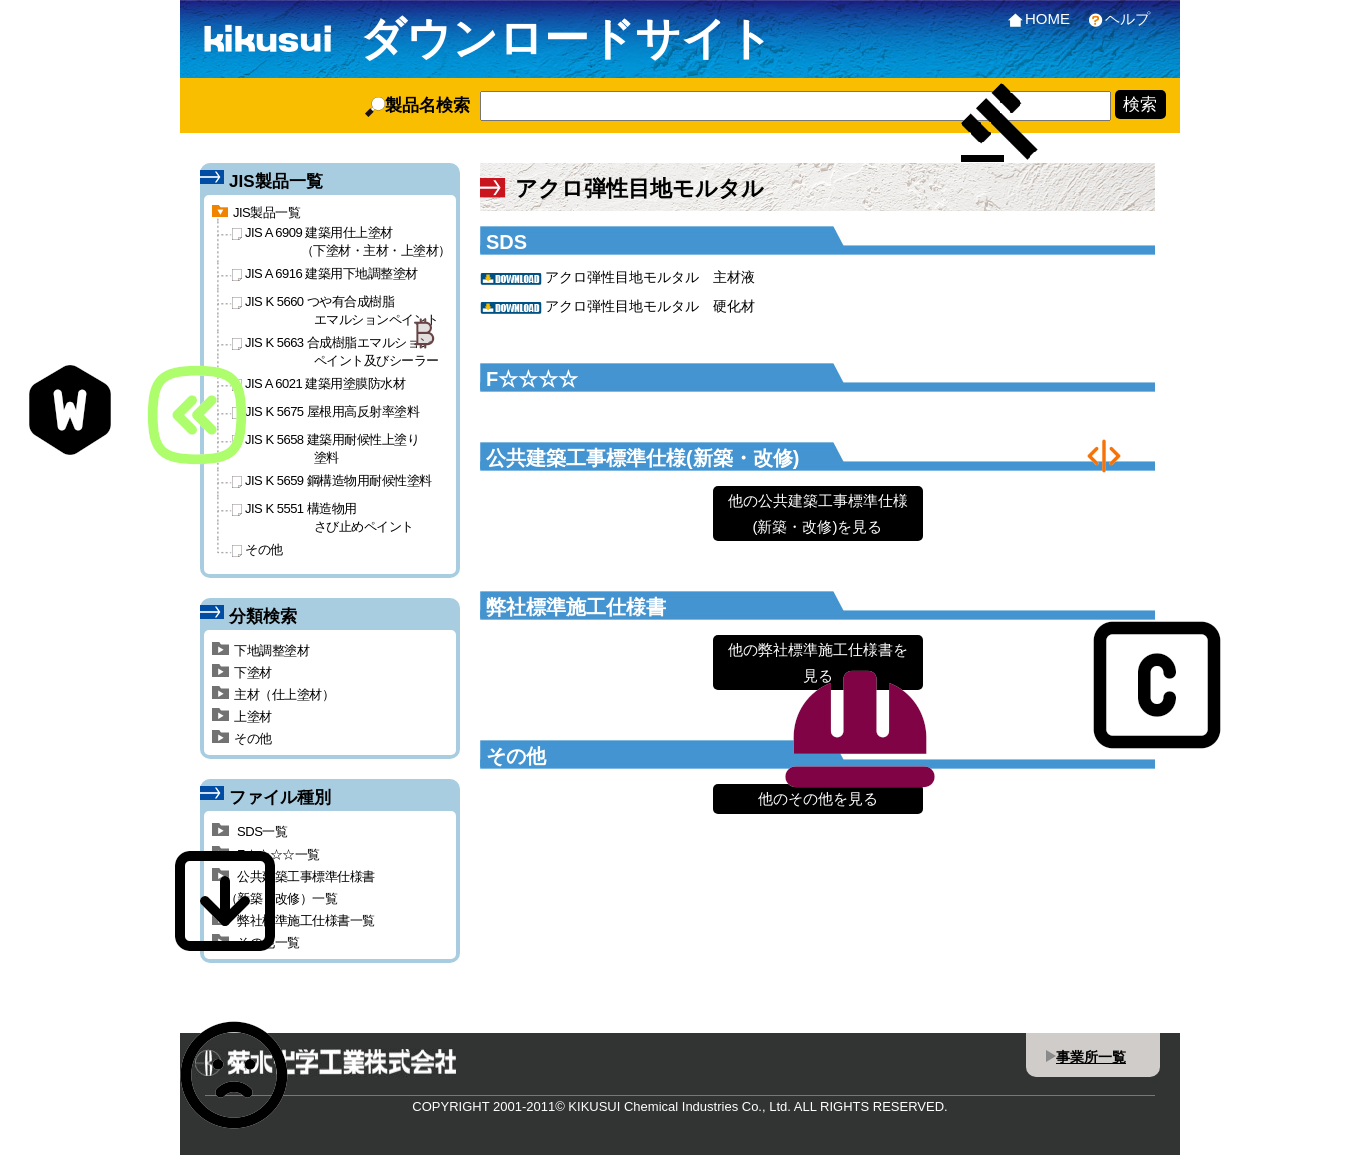 The image size is (1360, 1155). What do you see at coordinates (1000, 122) in the screenshot?
I see `access legal or terms of service information` at bounding box center [1000, 122].